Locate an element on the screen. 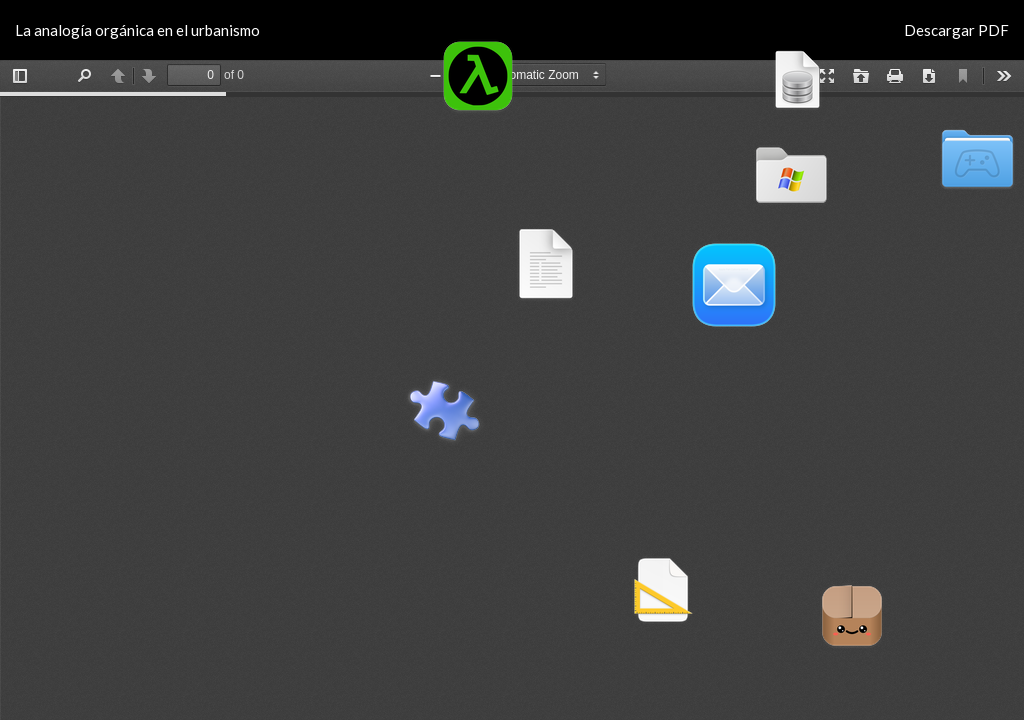  indicates an add-on or plugin file type is located at coordinates (443, 410).